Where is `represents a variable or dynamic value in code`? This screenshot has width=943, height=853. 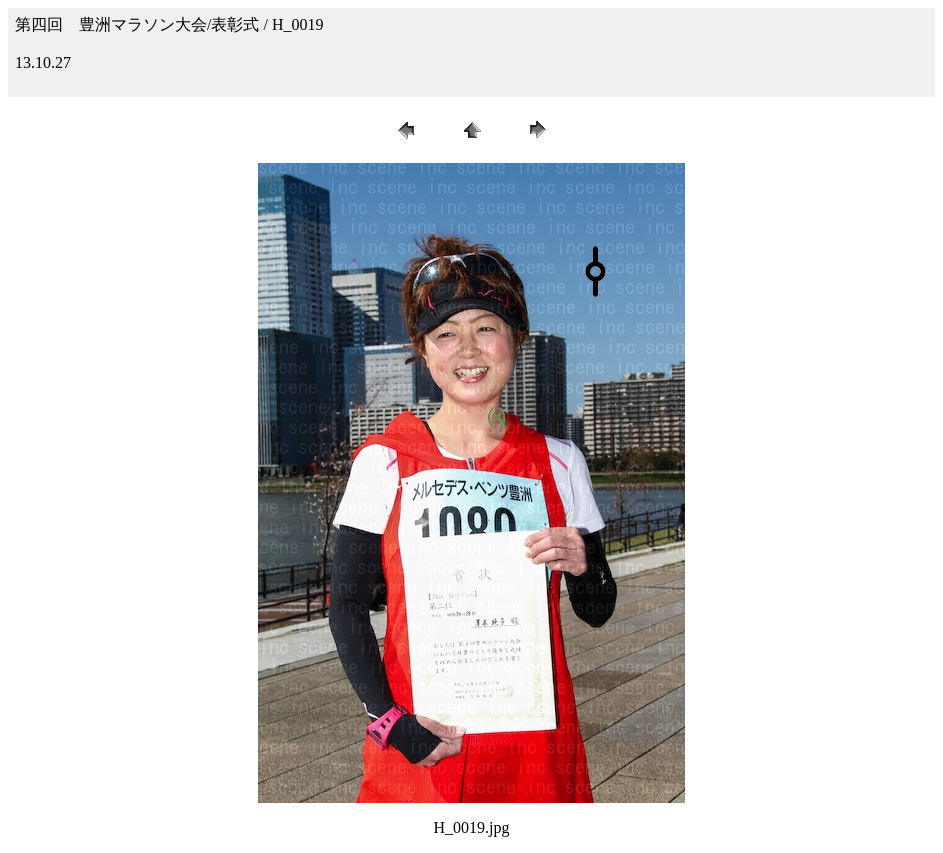
represents a variable or dynamic value in code is located at coordinates (496, 417).